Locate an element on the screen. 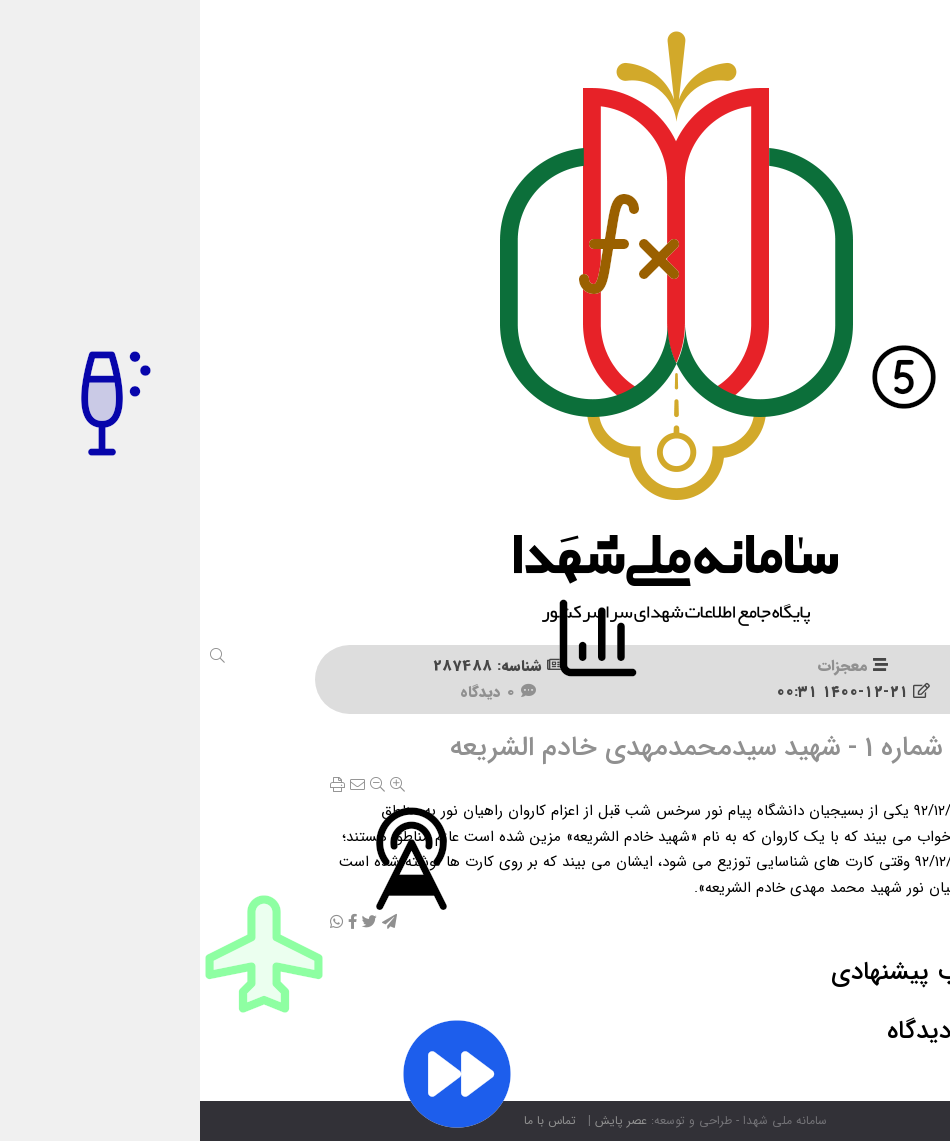 The width and height of the screenshot is (950, 1141). skip forward in media playback is located at coordinates (457, 1074).